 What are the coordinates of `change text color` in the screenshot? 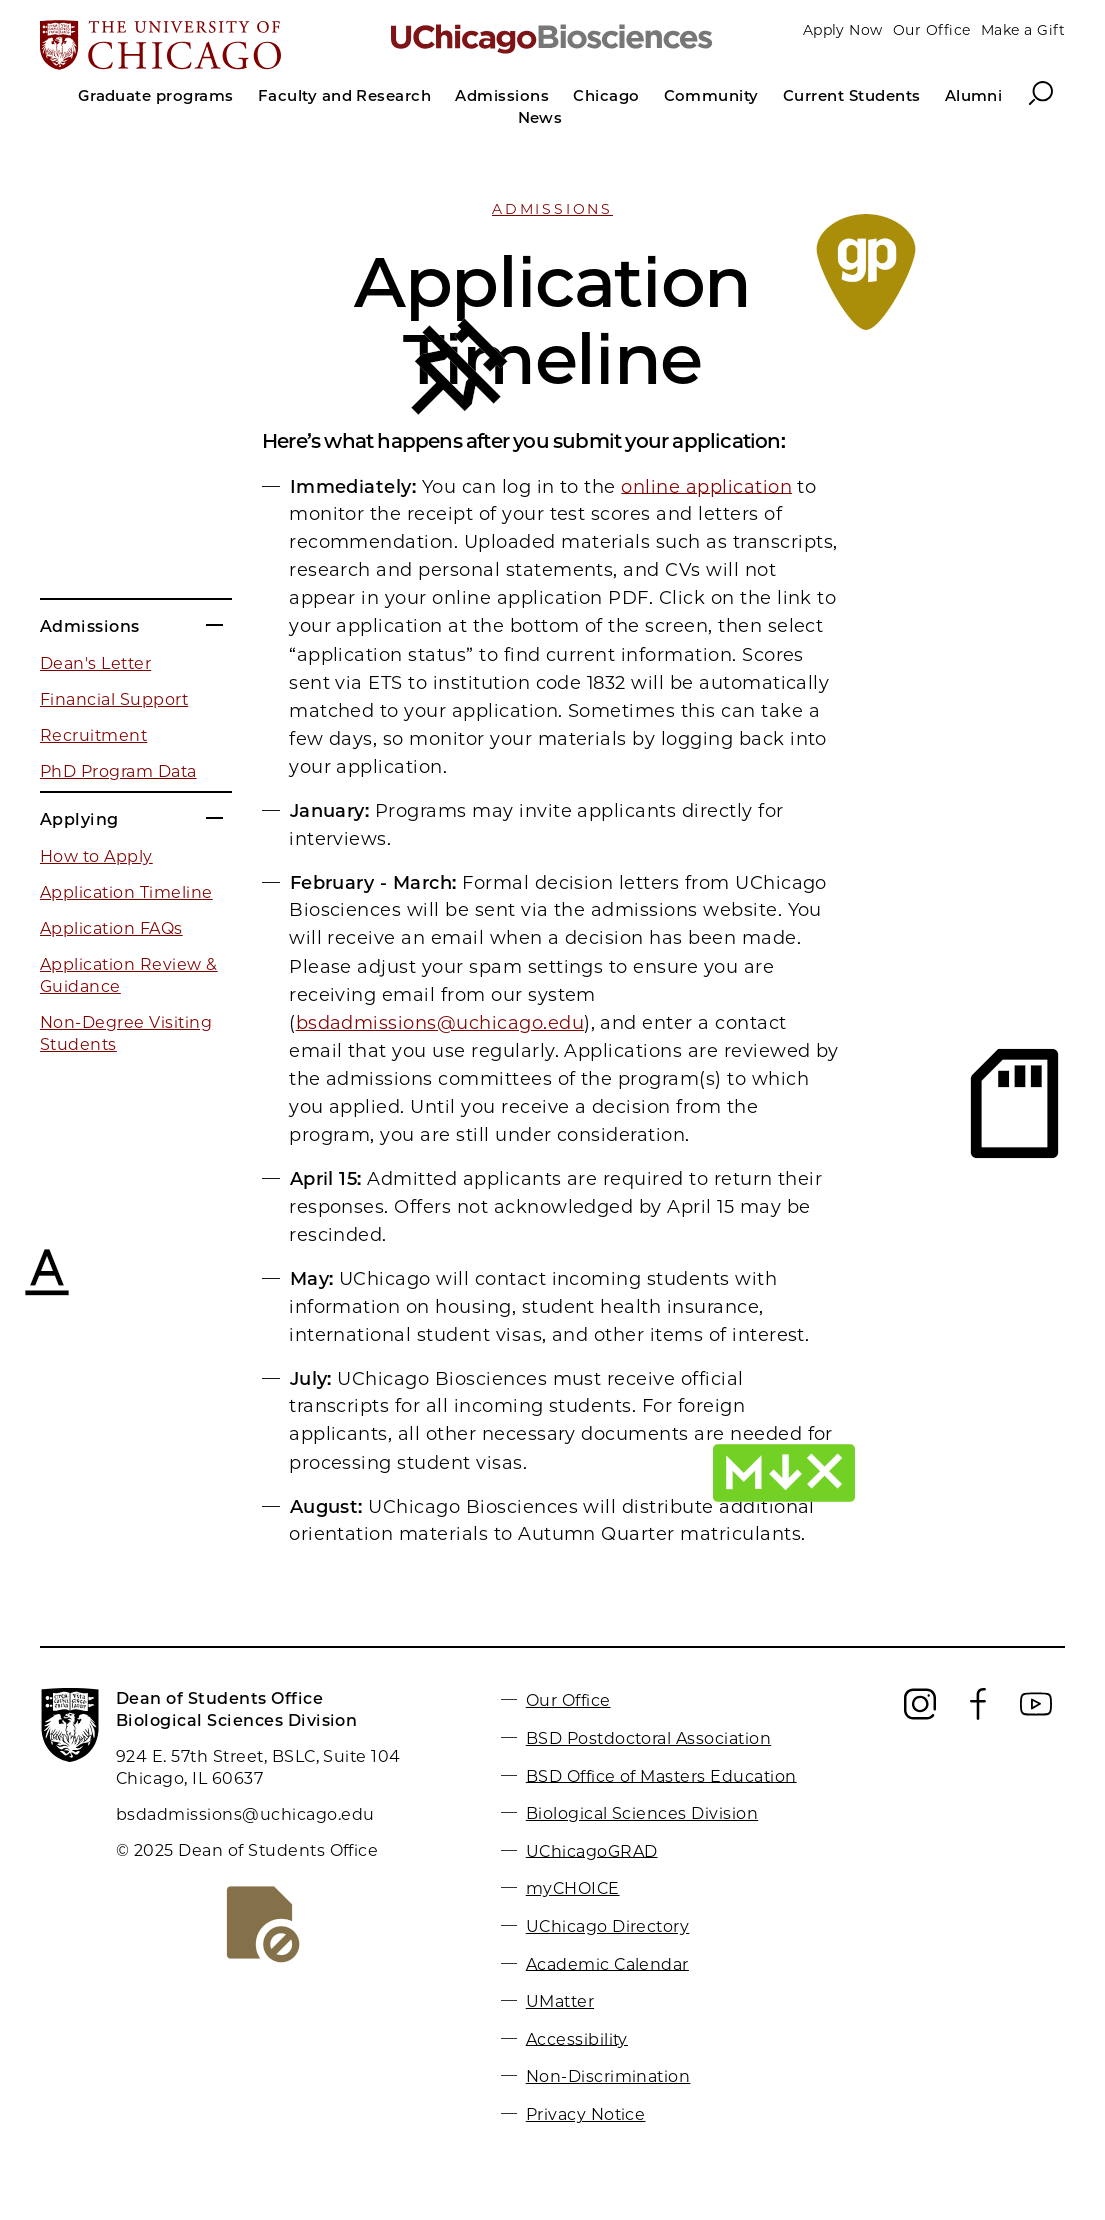 It's located at (47, 1271).